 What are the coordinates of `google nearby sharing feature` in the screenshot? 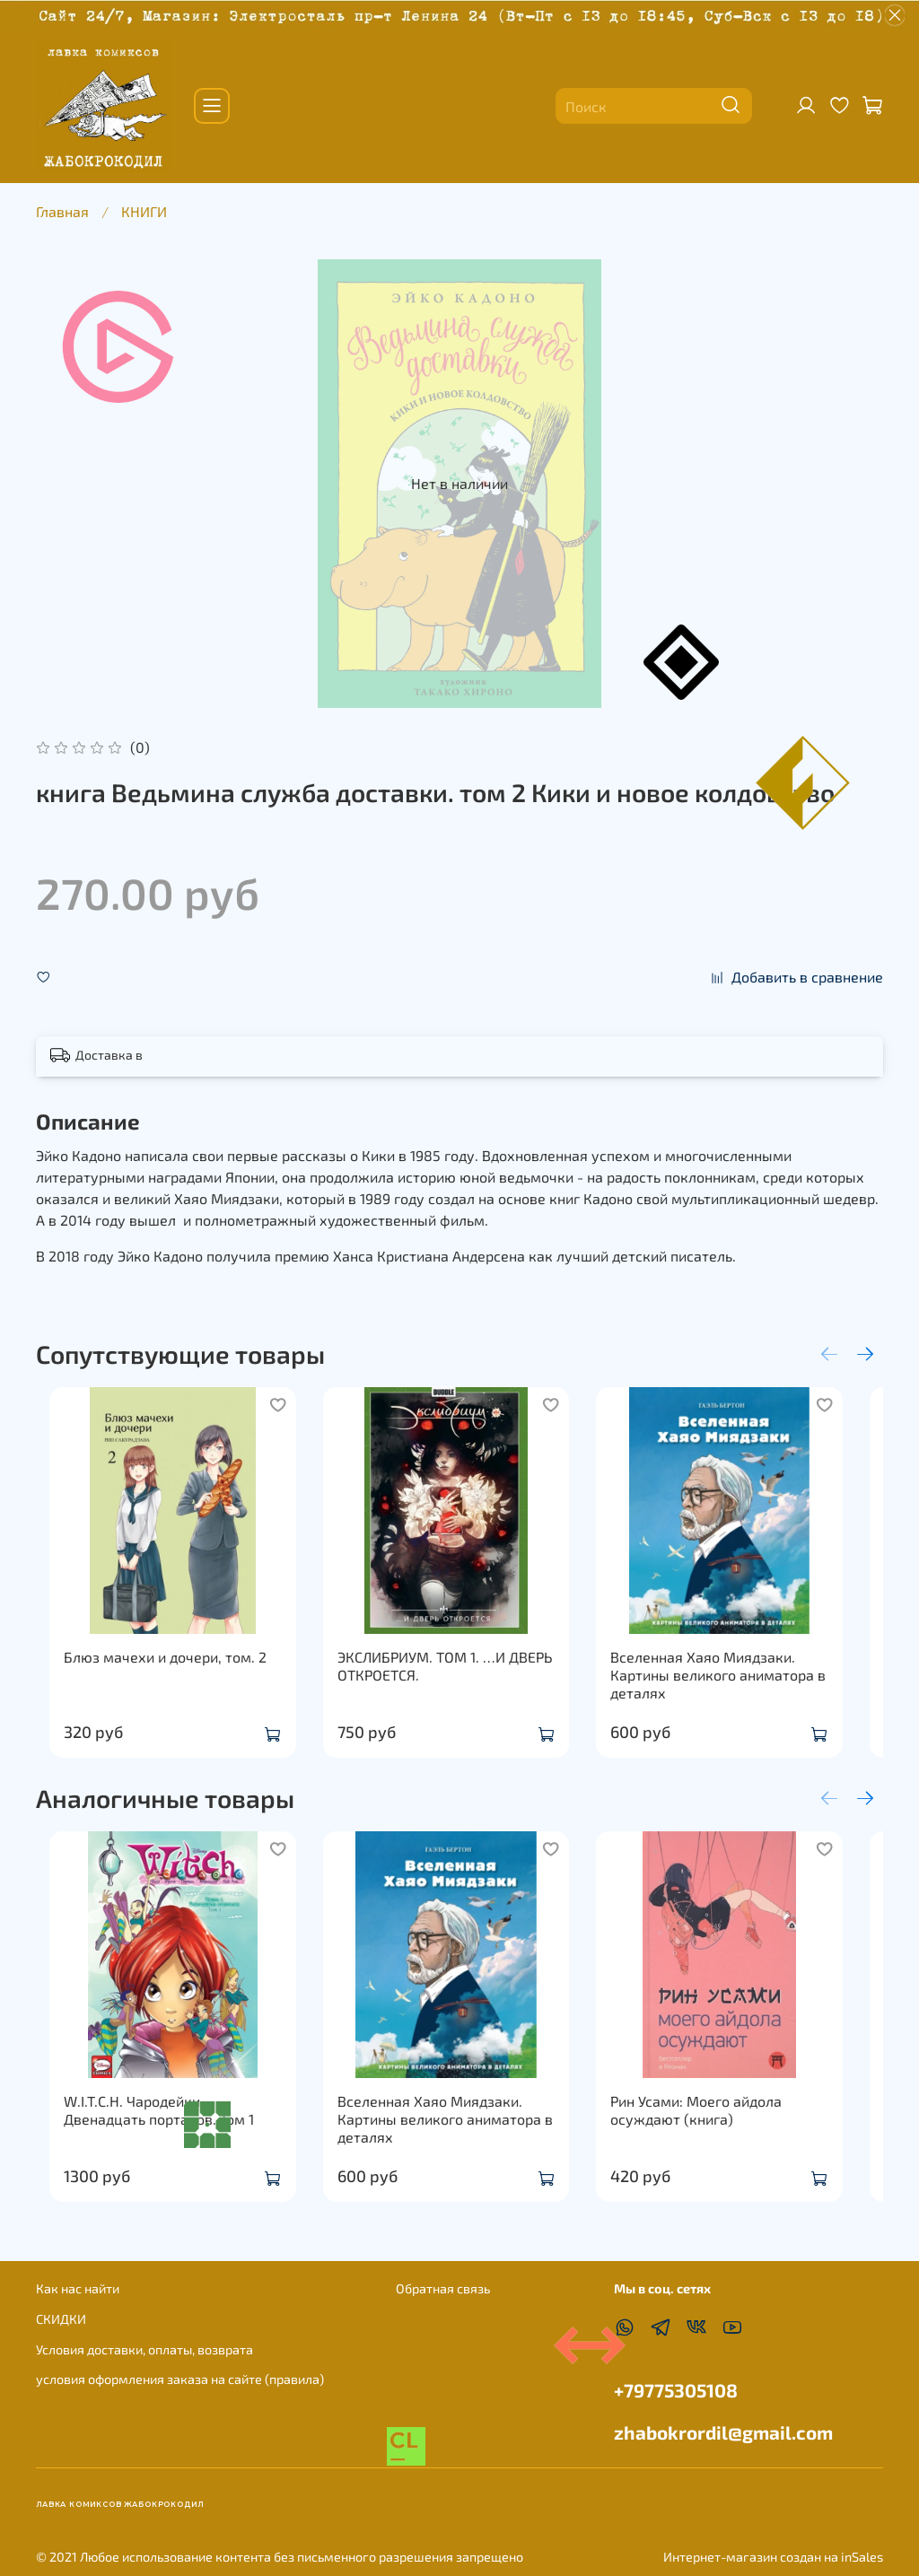 It's located at (681, 662).